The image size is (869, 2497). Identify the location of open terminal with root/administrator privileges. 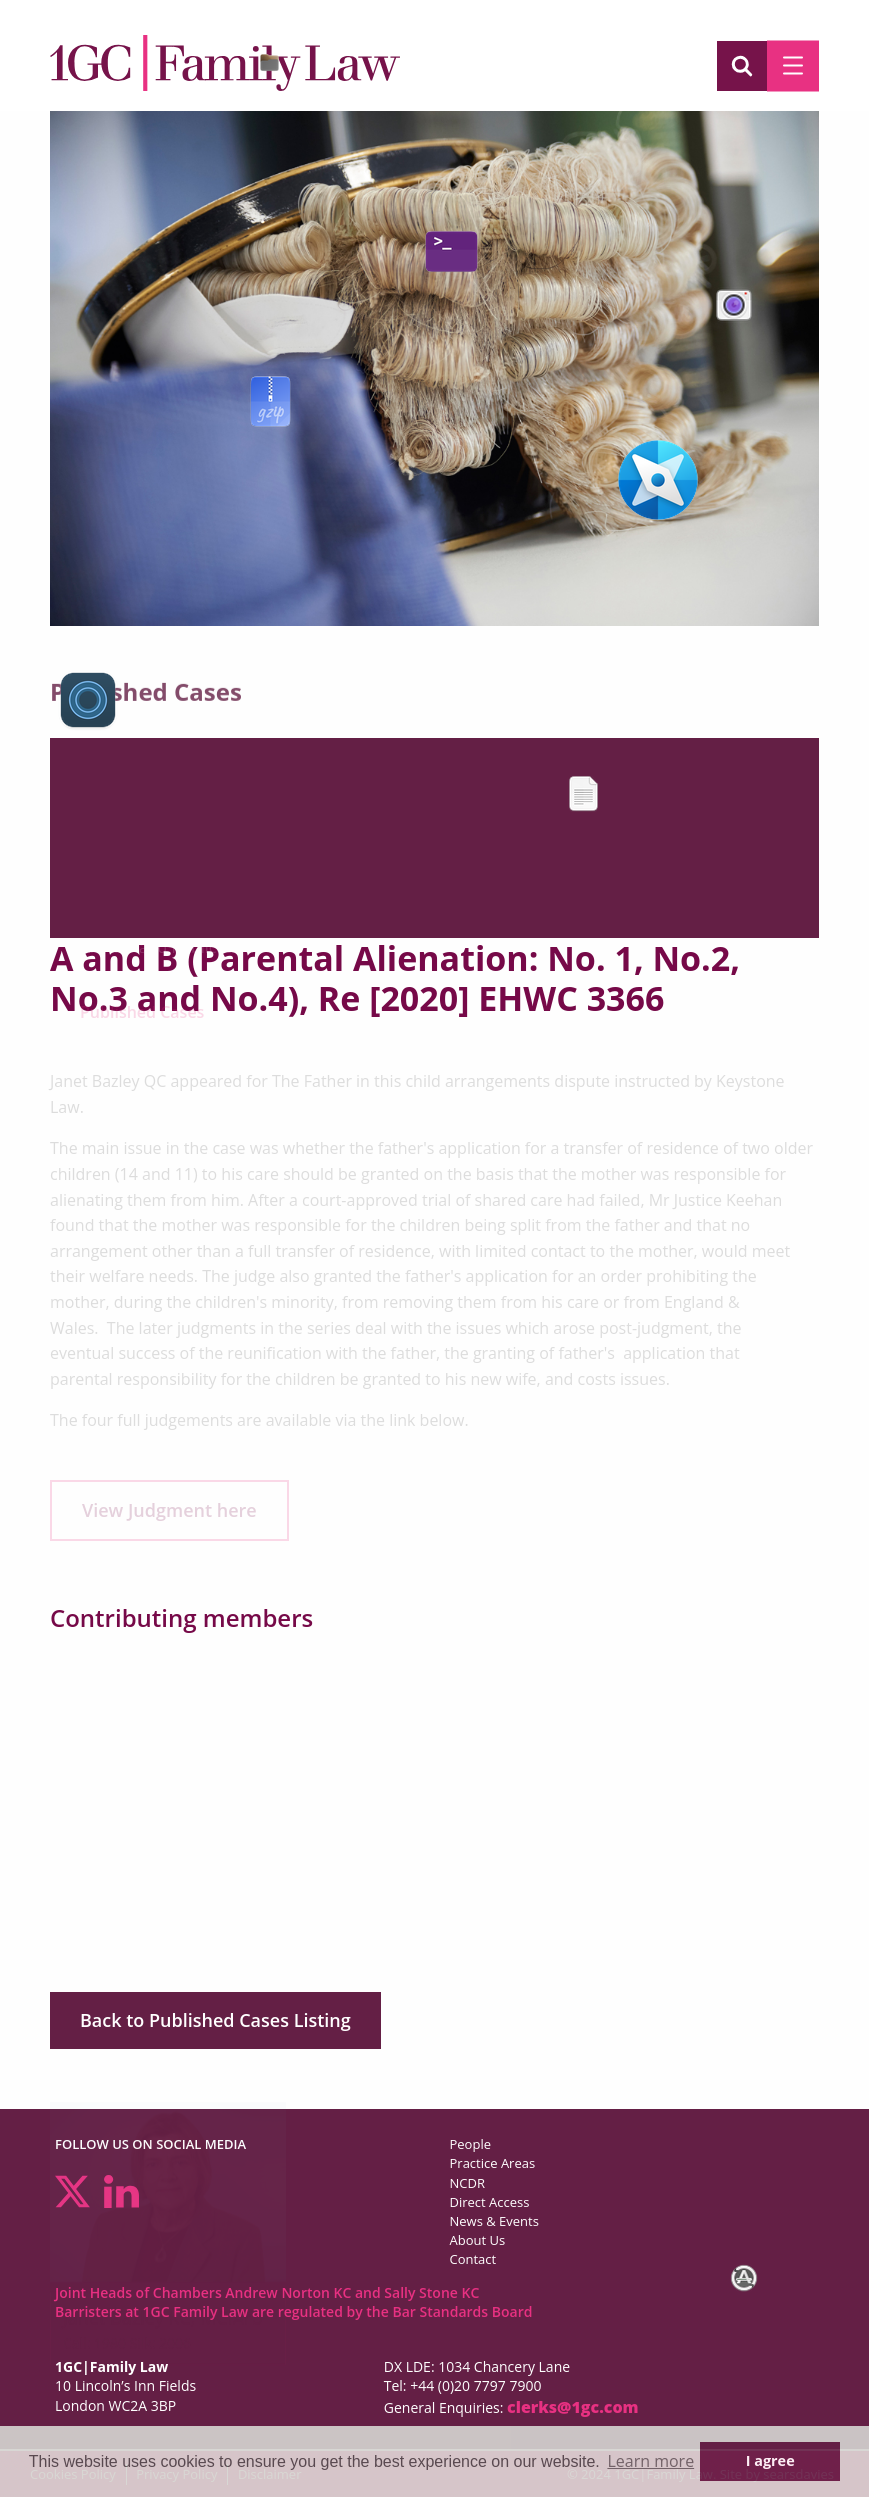
(451, 251).